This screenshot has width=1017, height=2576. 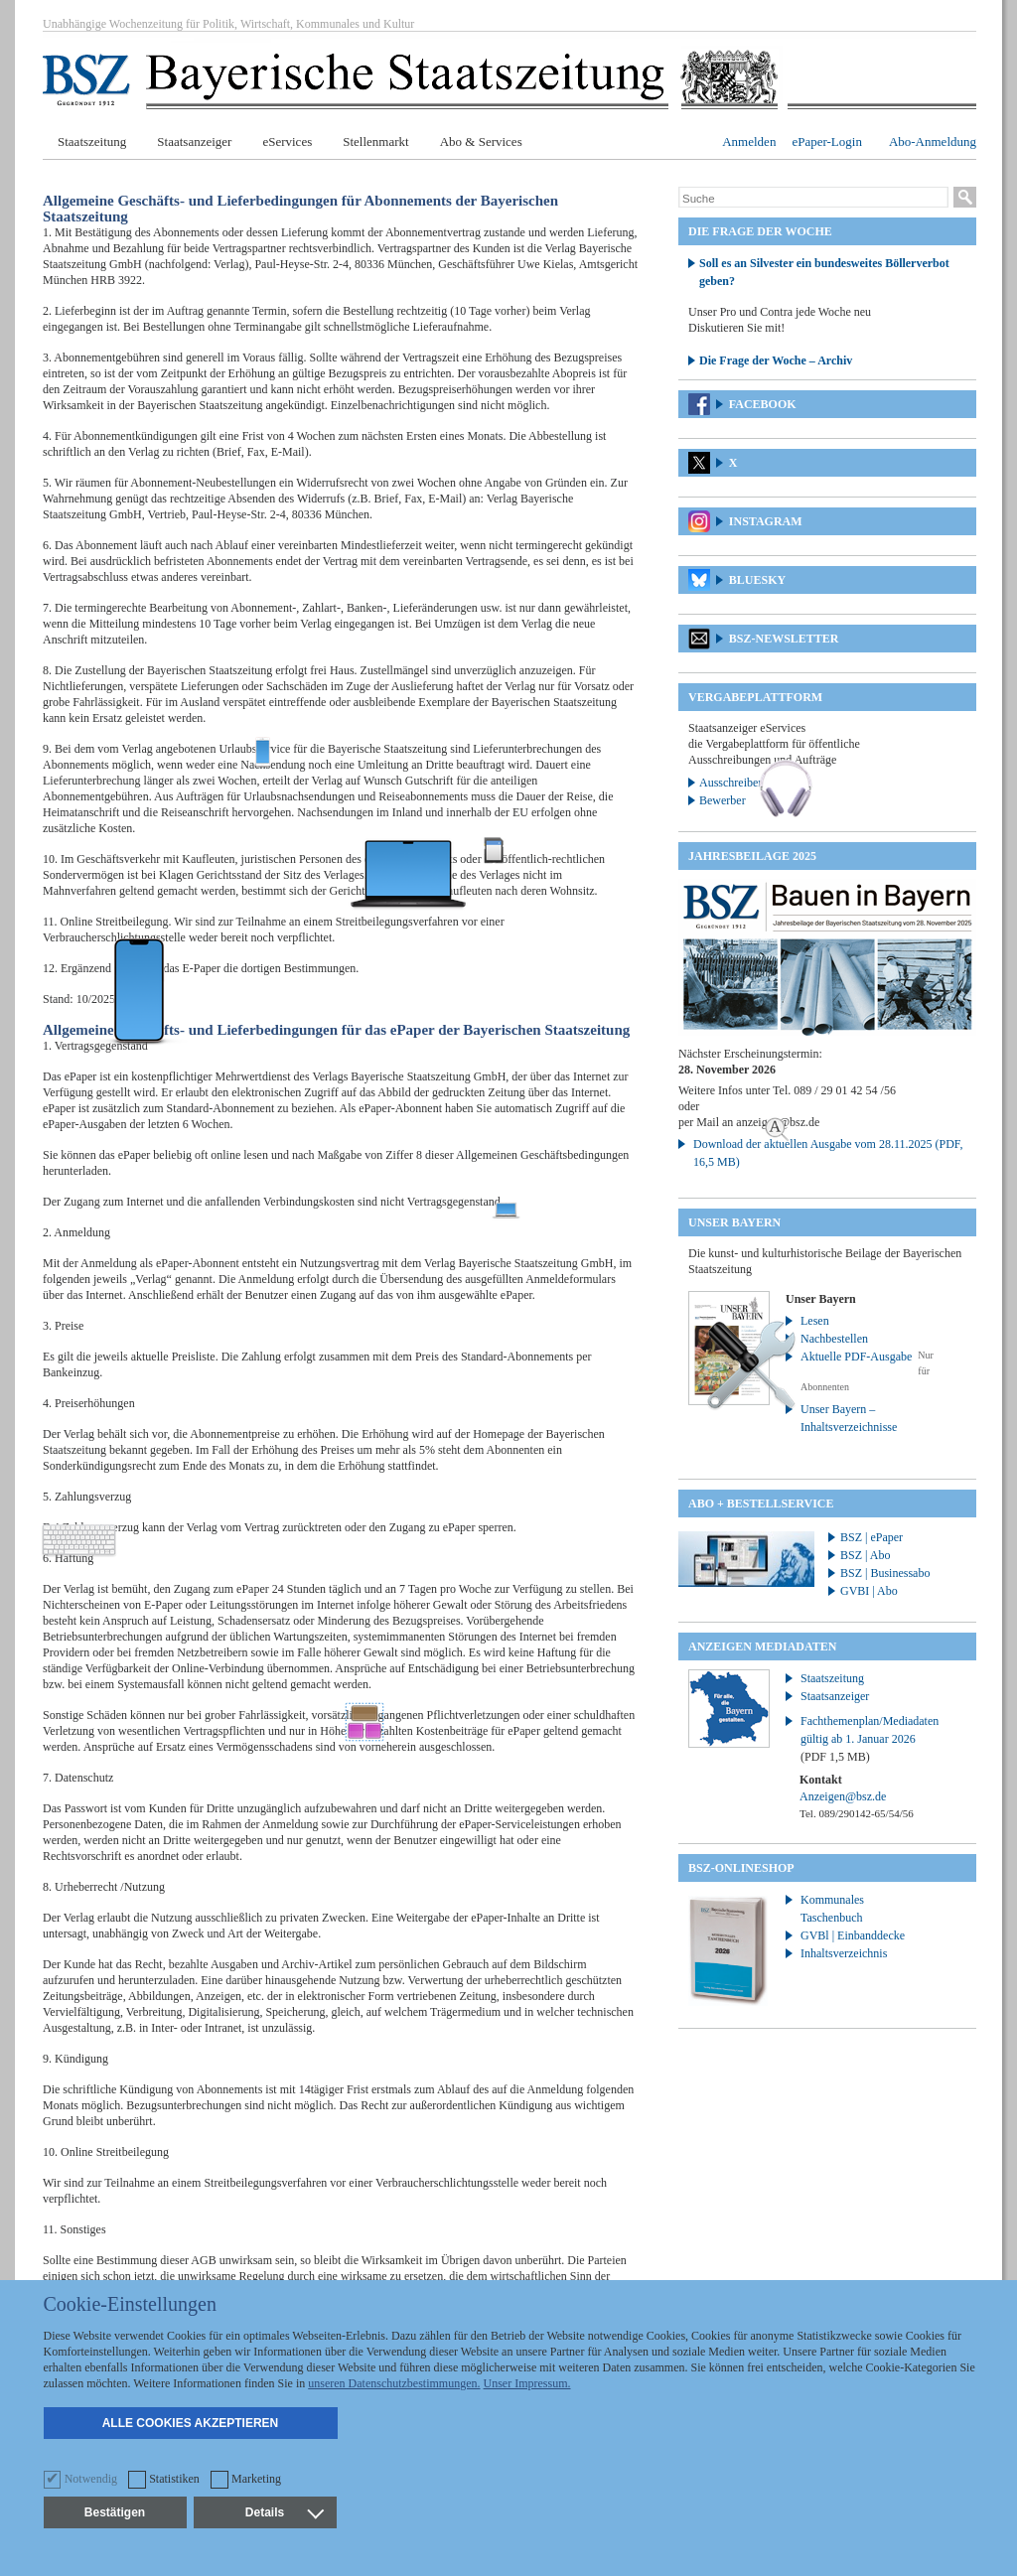 What do you see at coordinates (408, 865) in the screenshot?
I see `macbook pro 14-inch device icon` at bounding box center [408, 865].